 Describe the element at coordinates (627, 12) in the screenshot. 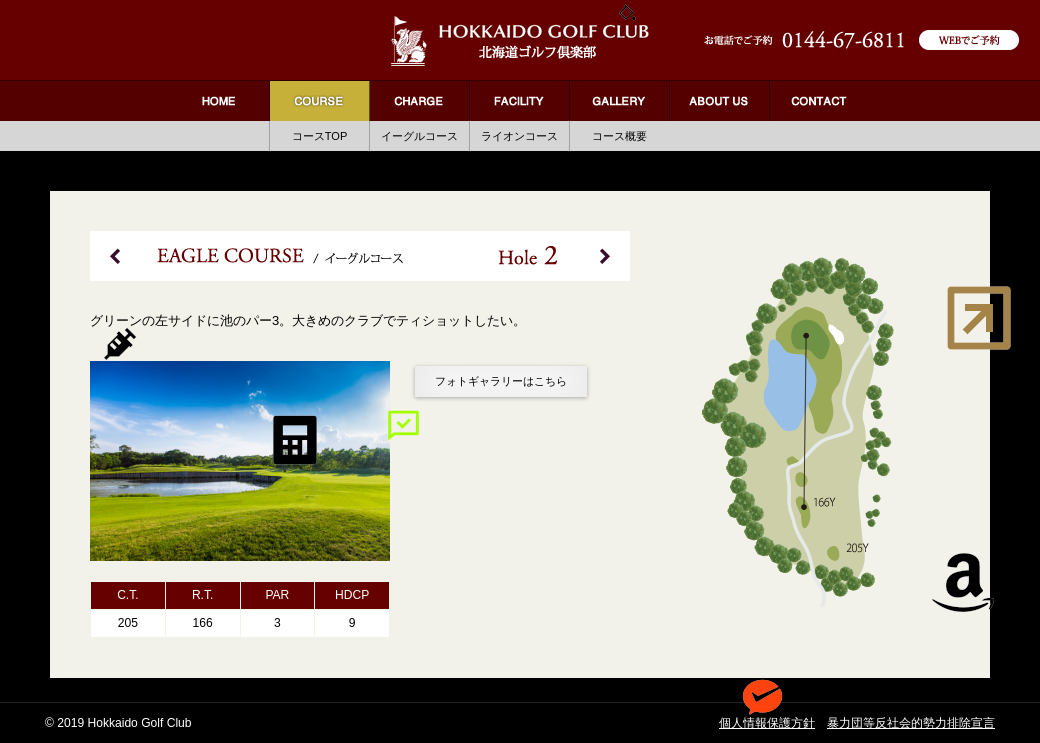

I see `access color fill or paint tool` at that location.